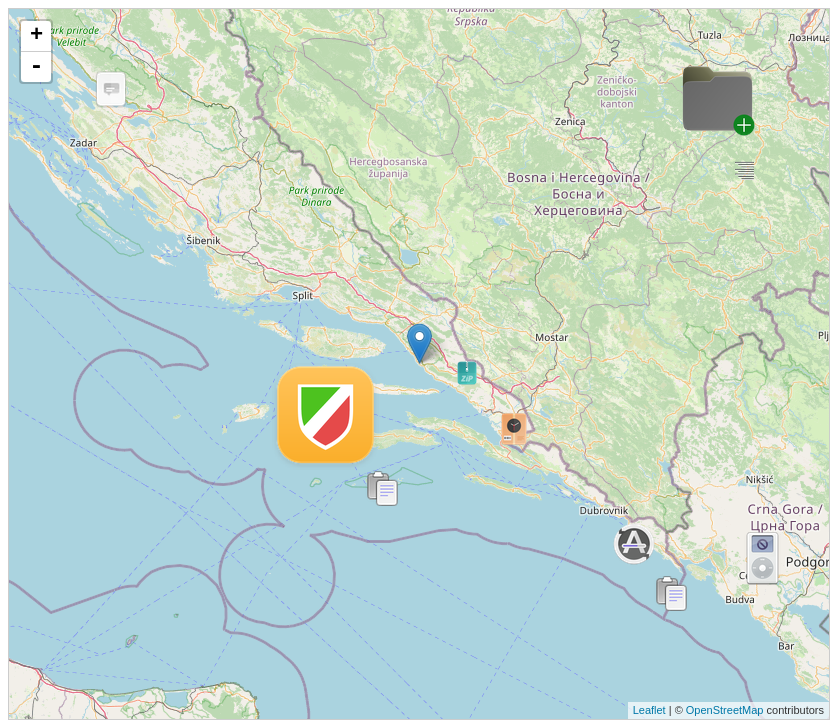  I want to click on package manager is processing or waiting, so click(514, 429).